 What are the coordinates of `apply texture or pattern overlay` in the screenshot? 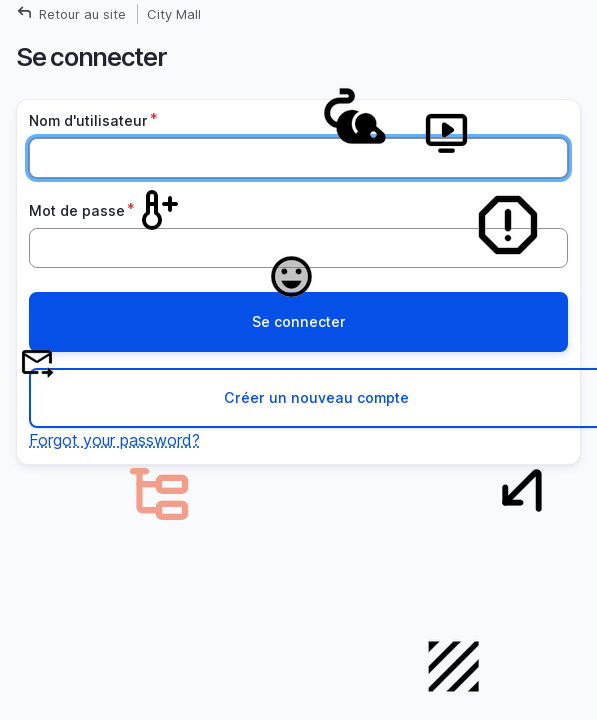 It's located at (453, 666).